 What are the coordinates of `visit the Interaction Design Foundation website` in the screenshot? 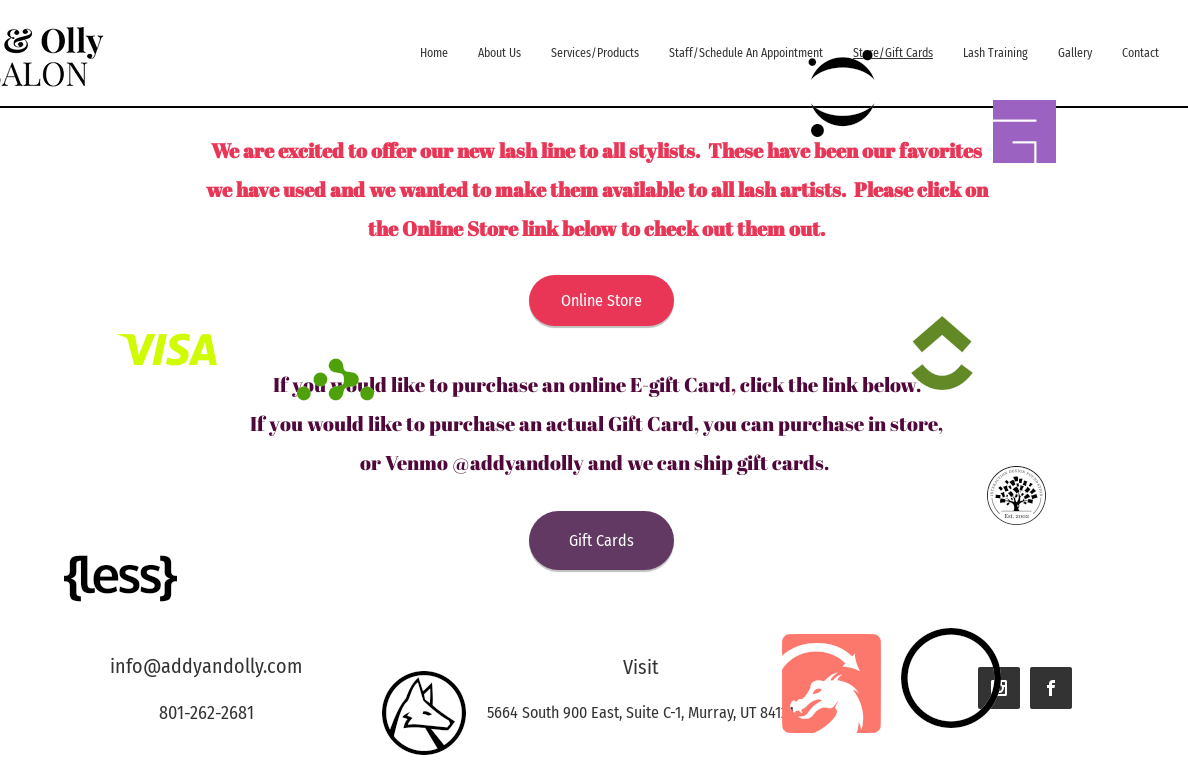 It's located at (1016, 495).